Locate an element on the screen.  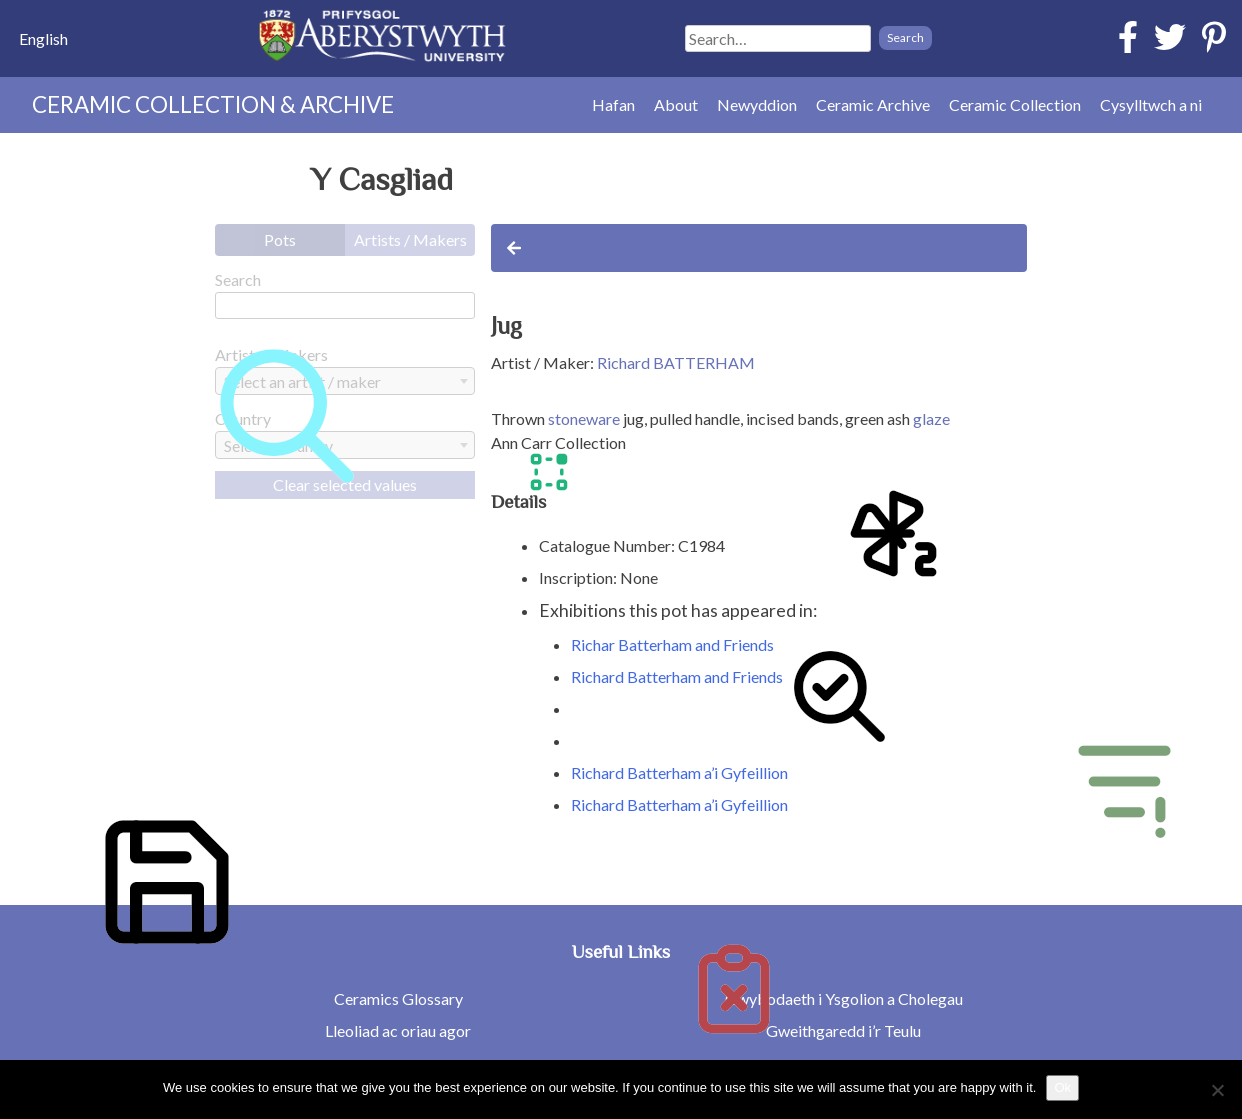
search for content or items is located at coordinates (287, 416).